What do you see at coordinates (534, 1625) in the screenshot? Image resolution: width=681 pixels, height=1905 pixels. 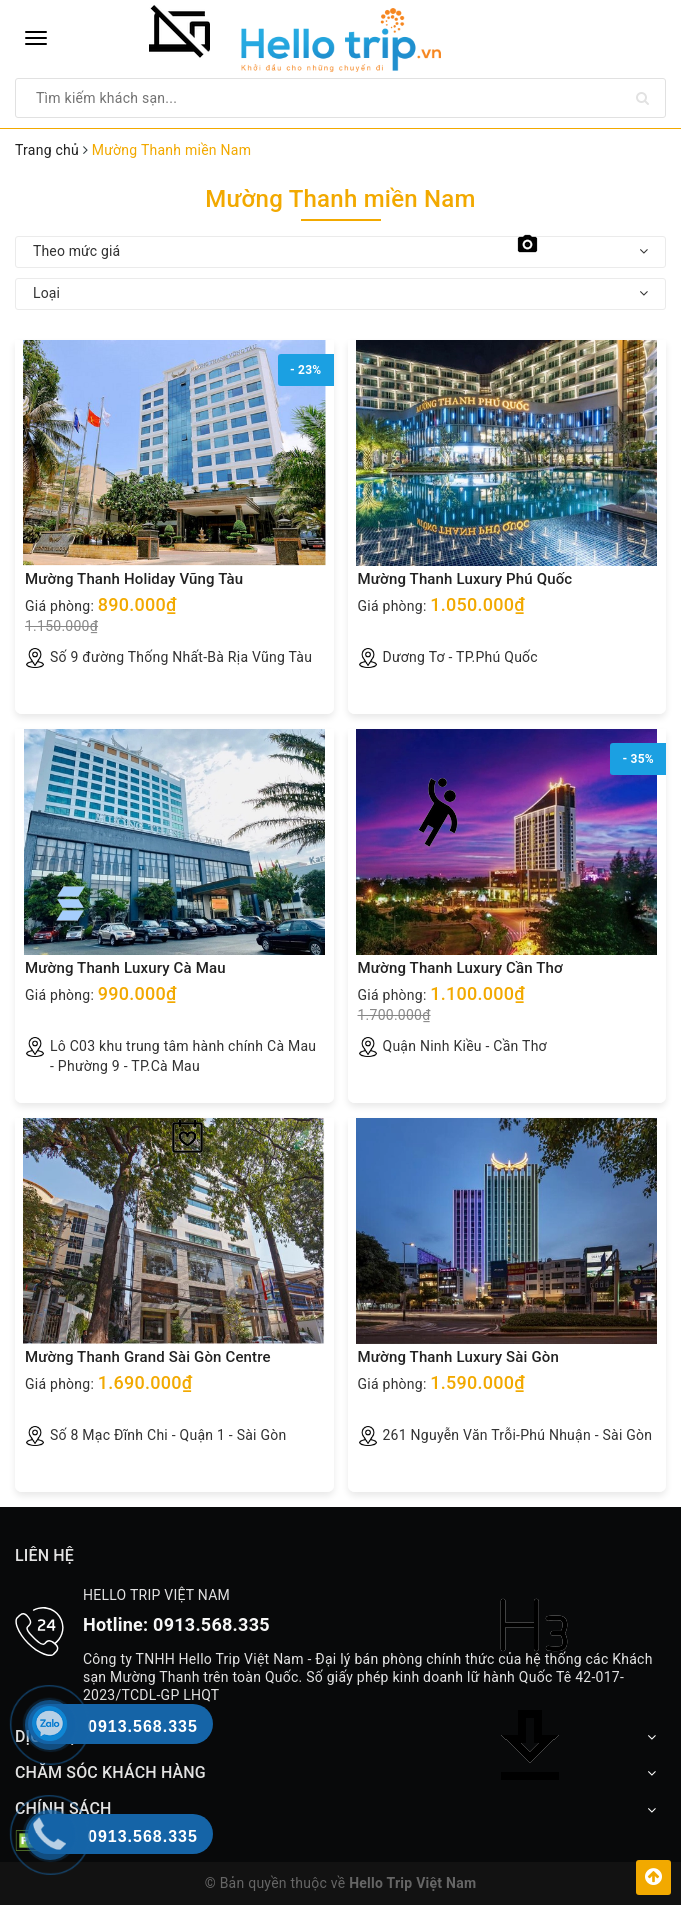 I see `format text as heading level 3` at bounding box center [534, 1625].